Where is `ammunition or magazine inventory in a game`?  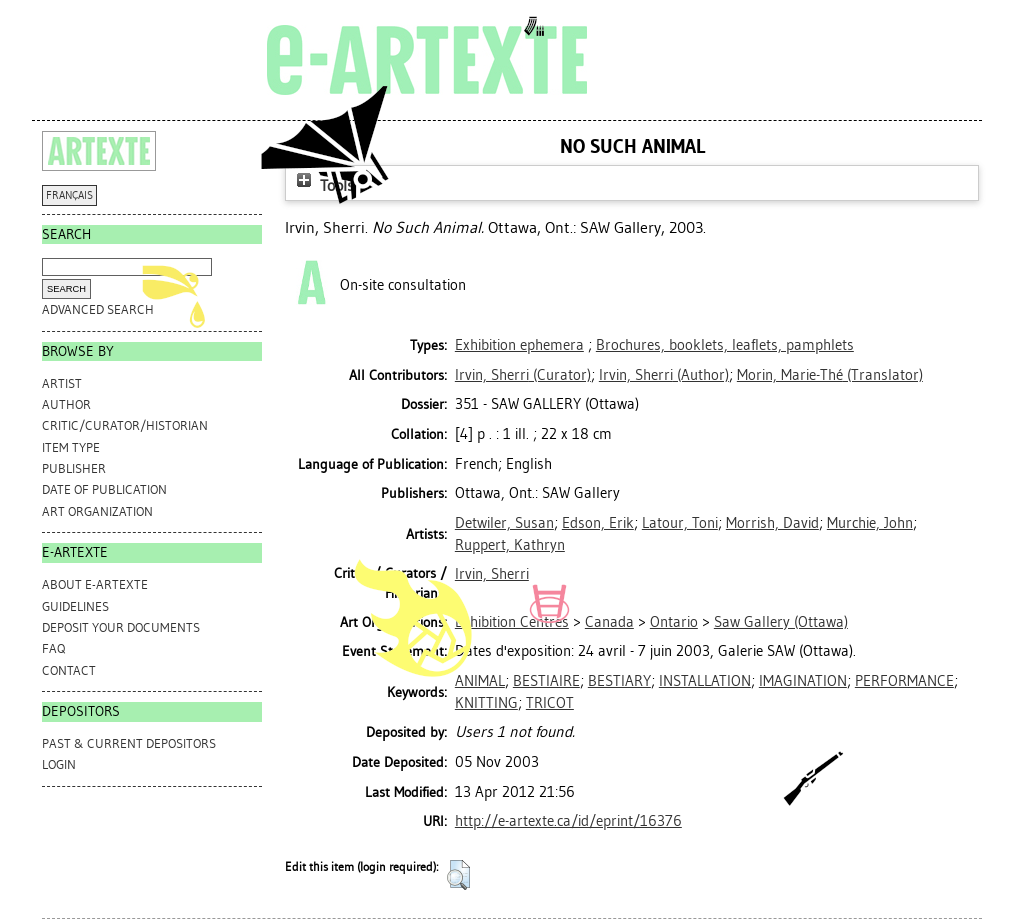
ammunition or magazine inventory in a game is located at coordinates (534, 26).